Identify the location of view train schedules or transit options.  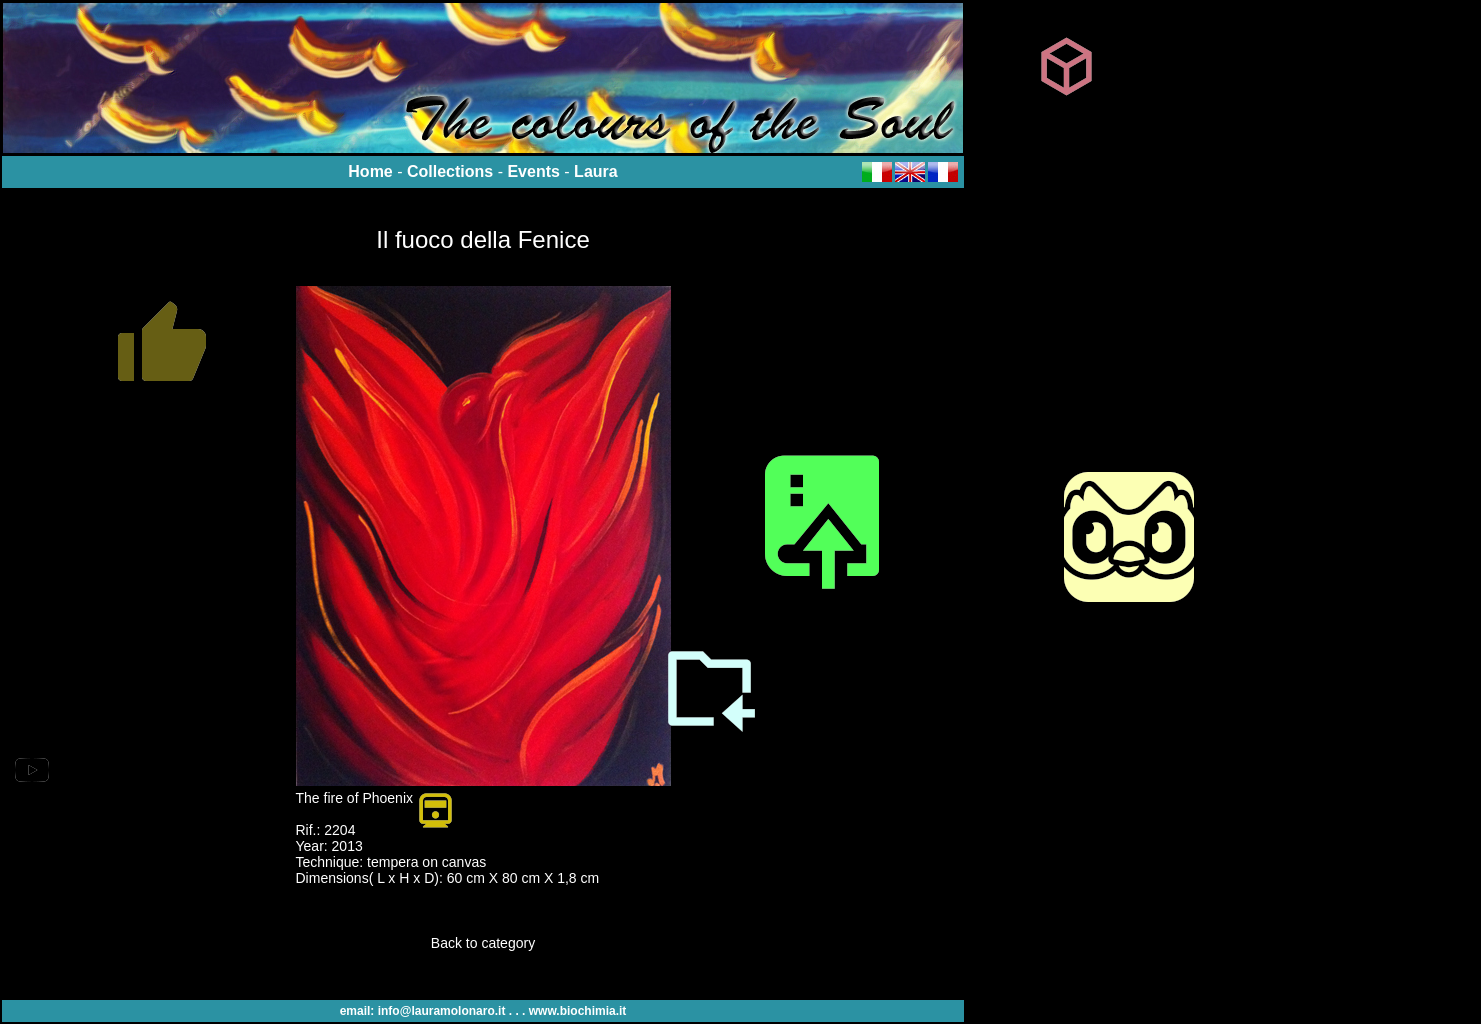
(435, 809).